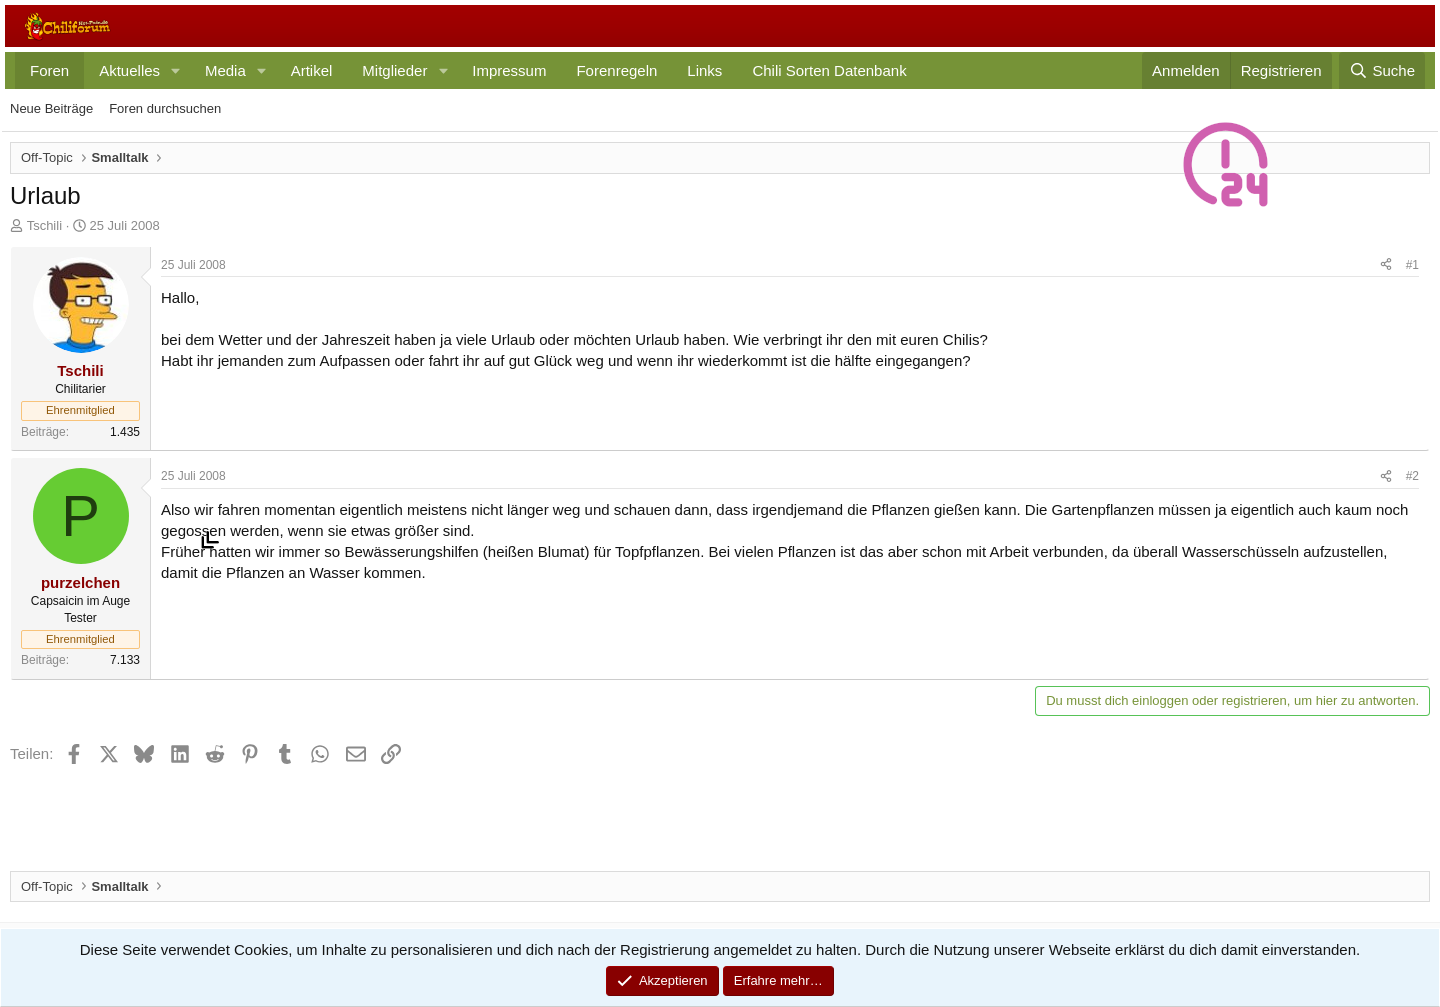  I want to click on collapse or minimize to bottom-left corner, so click(209, 541).